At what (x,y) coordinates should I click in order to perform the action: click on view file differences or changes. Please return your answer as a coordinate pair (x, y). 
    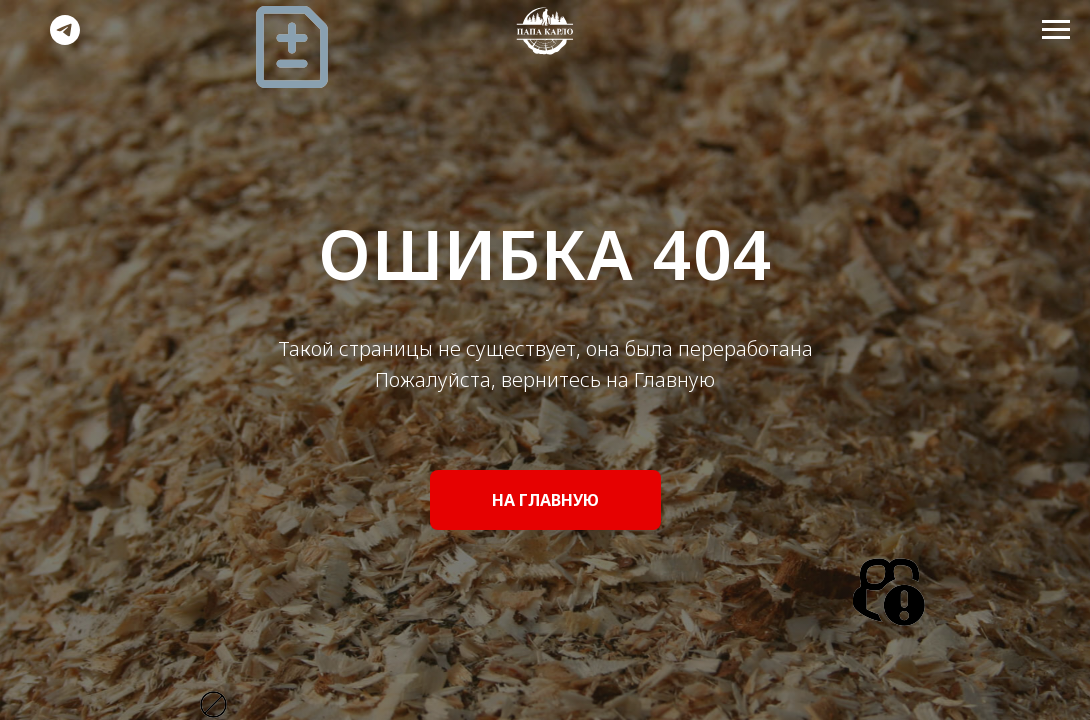
    Looking at the image, I should click on (292, 47).